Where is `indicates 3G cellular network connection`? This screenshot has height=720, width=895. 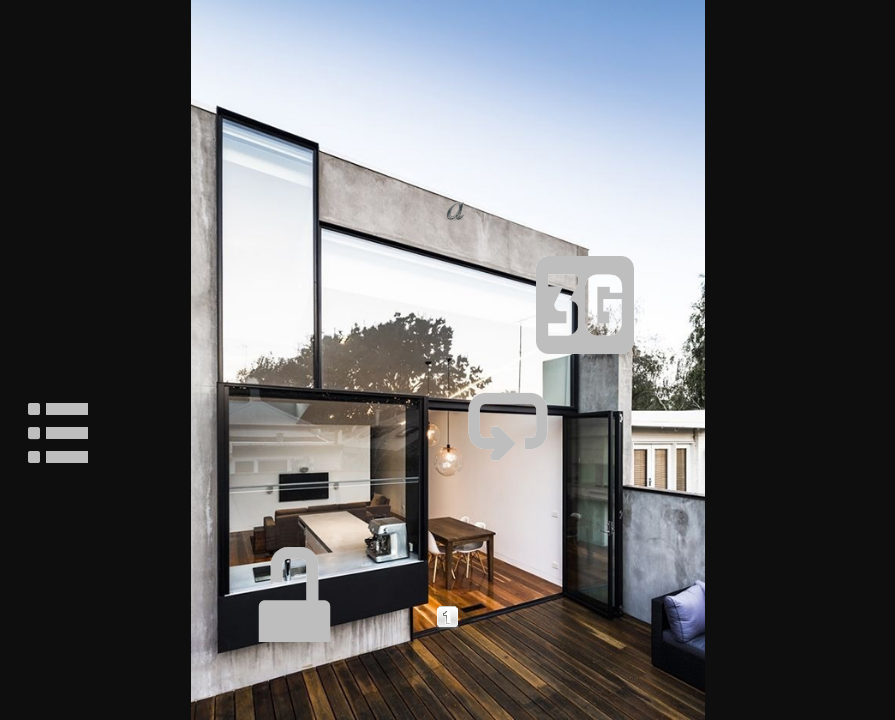
indicates 3G cellular network connection is located at coordinates (585, 305).